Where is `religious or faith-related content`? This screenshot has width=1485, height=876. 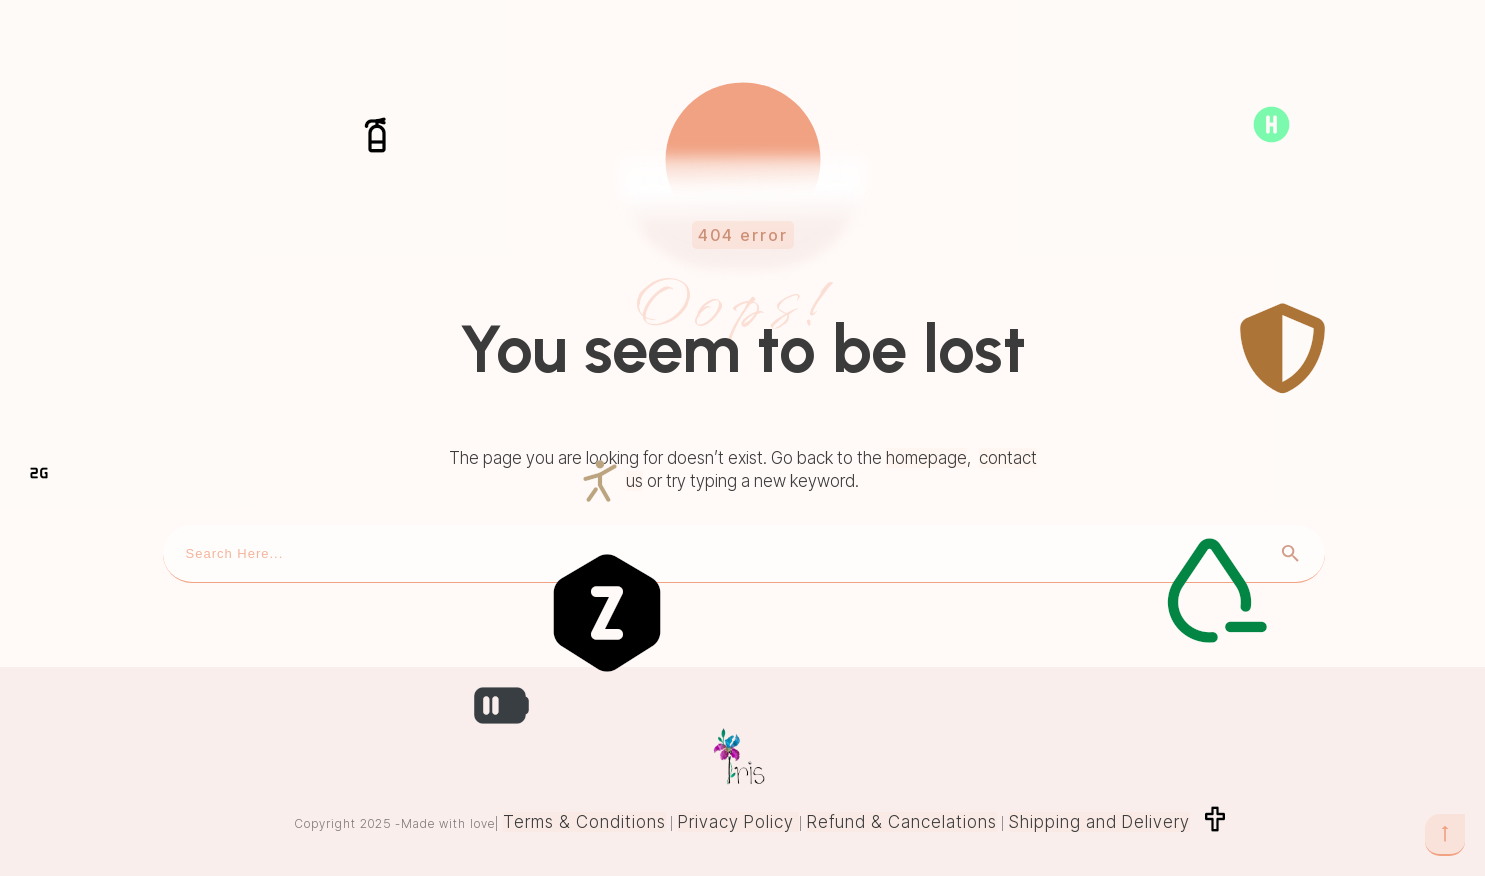 religious or faith-related content is located at coordinates (1215, 819).